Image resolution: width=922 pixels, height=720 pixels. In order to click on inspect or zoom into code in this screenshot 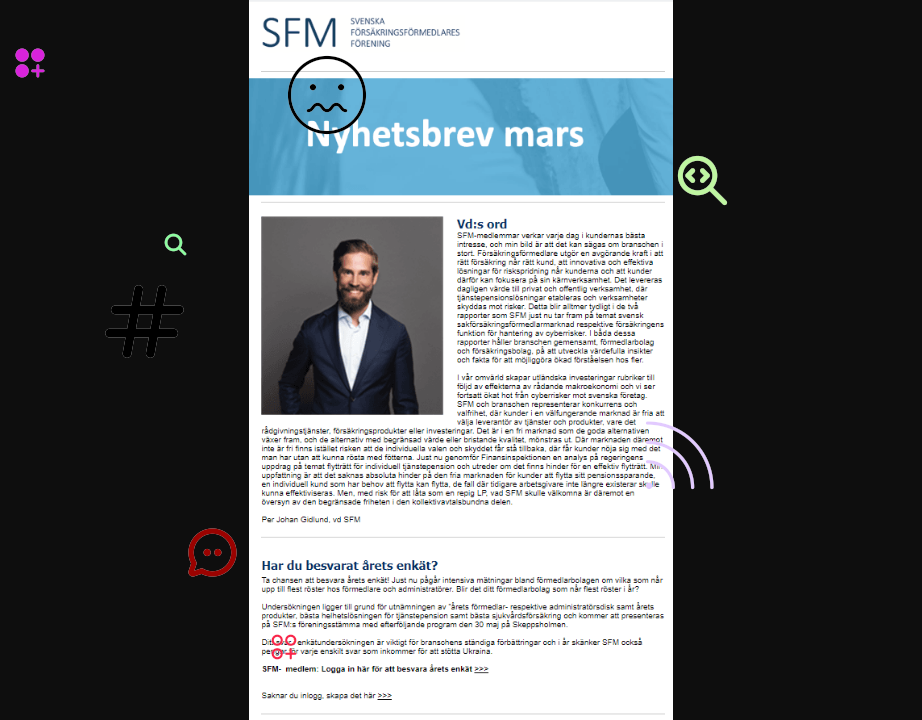, I will do `click(702, 180)`.